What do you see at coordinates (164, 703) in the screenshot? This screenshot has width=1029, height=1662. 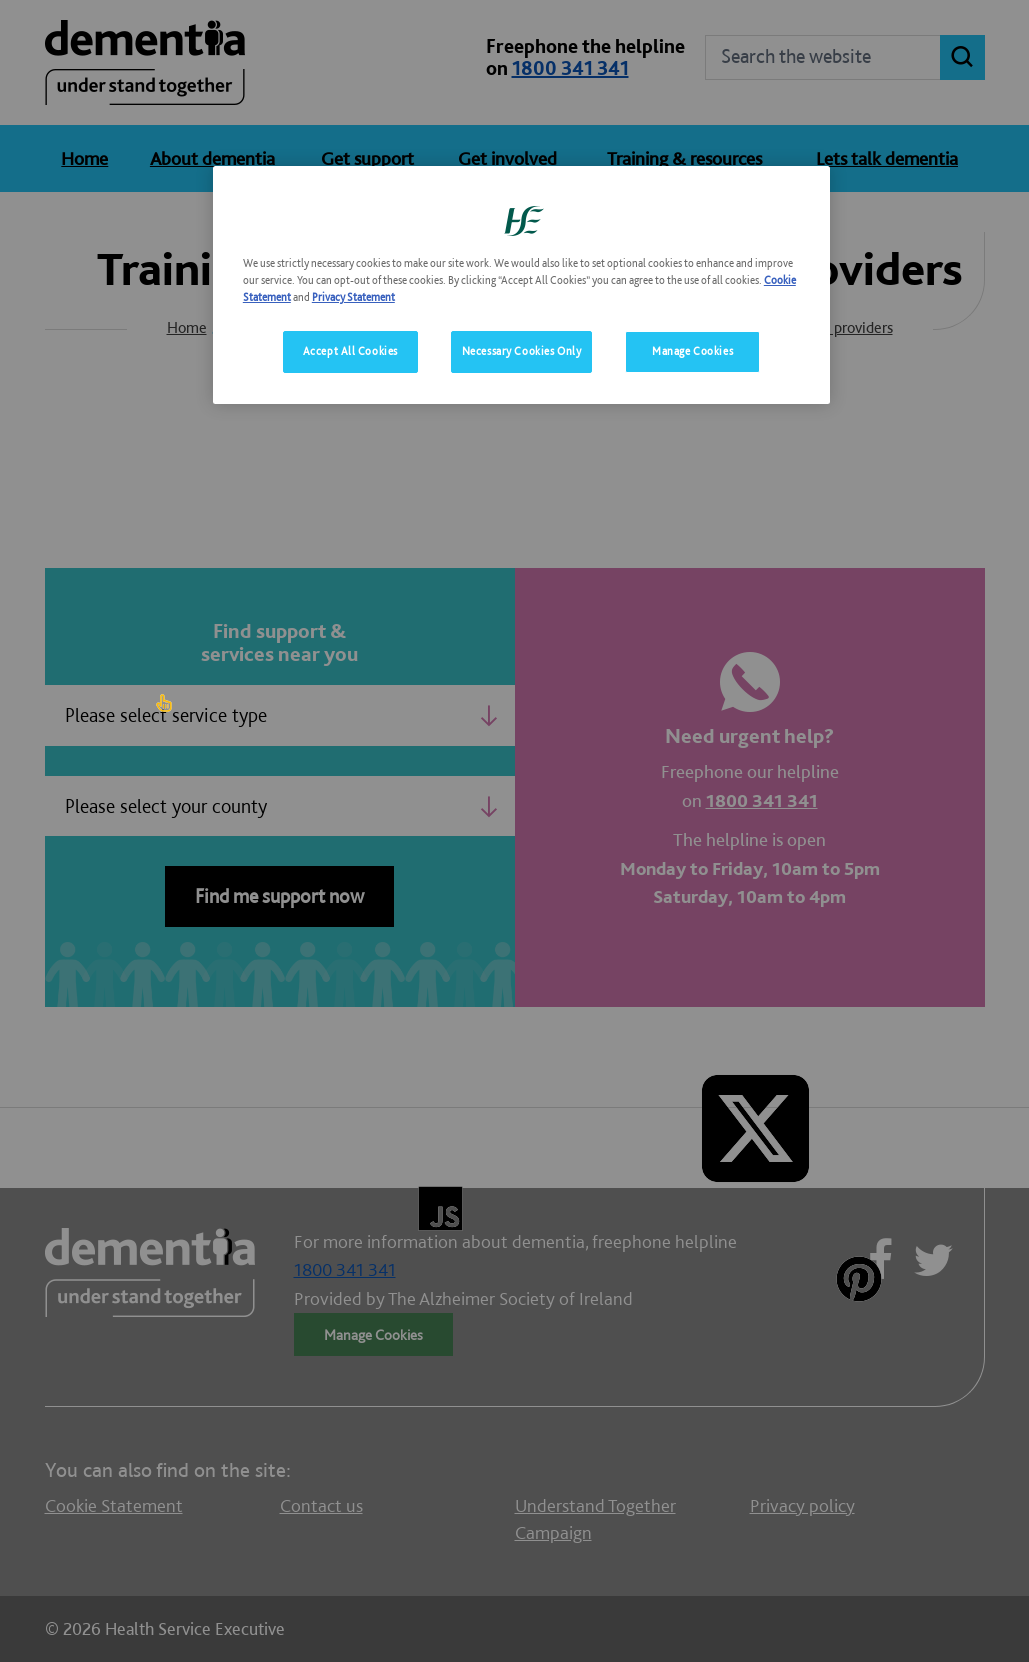 I see `tap or click to select` at bounding box center [164, 703].